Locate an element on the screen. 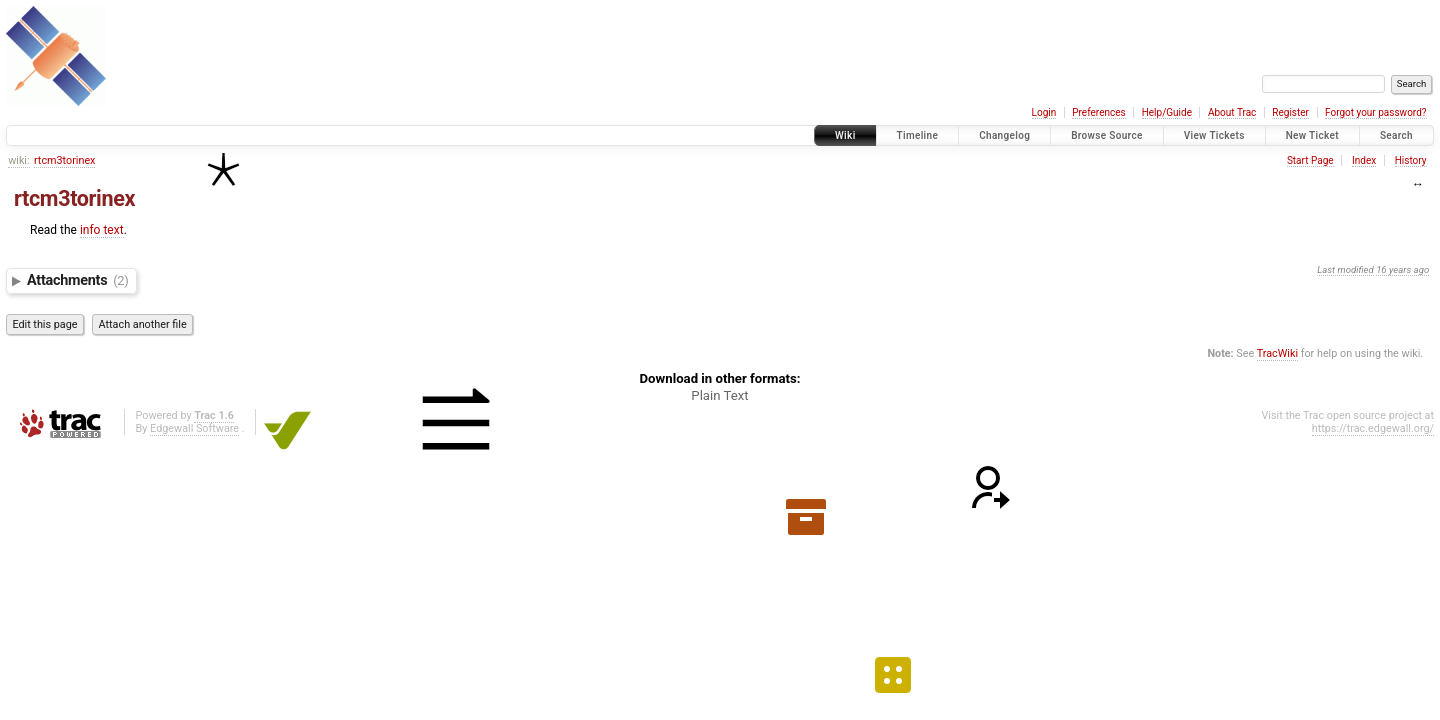 This screenshot has width=1440, height=720. advent of code logo is located at coordinates (223, 169).